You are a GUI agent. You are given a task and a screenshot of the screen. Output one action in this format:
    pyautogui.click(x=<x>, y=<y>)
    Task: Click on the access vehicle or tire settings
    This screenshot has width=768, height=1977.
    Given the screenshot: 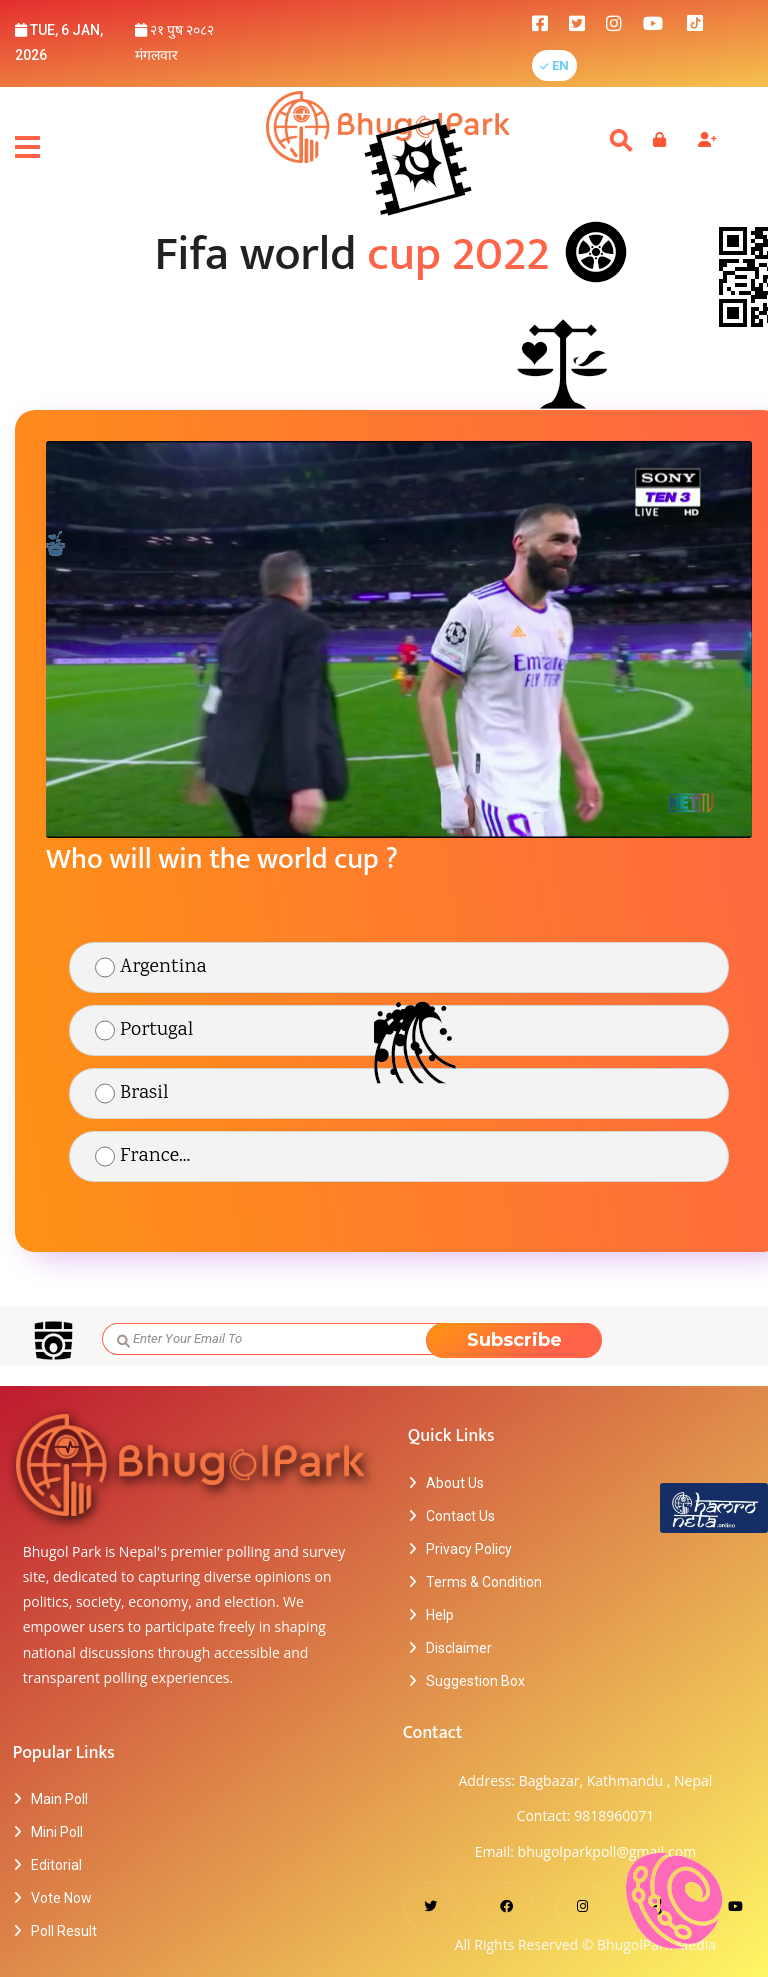 What is the action you would take?
    pyautogui.click(x=596, y=252)
    